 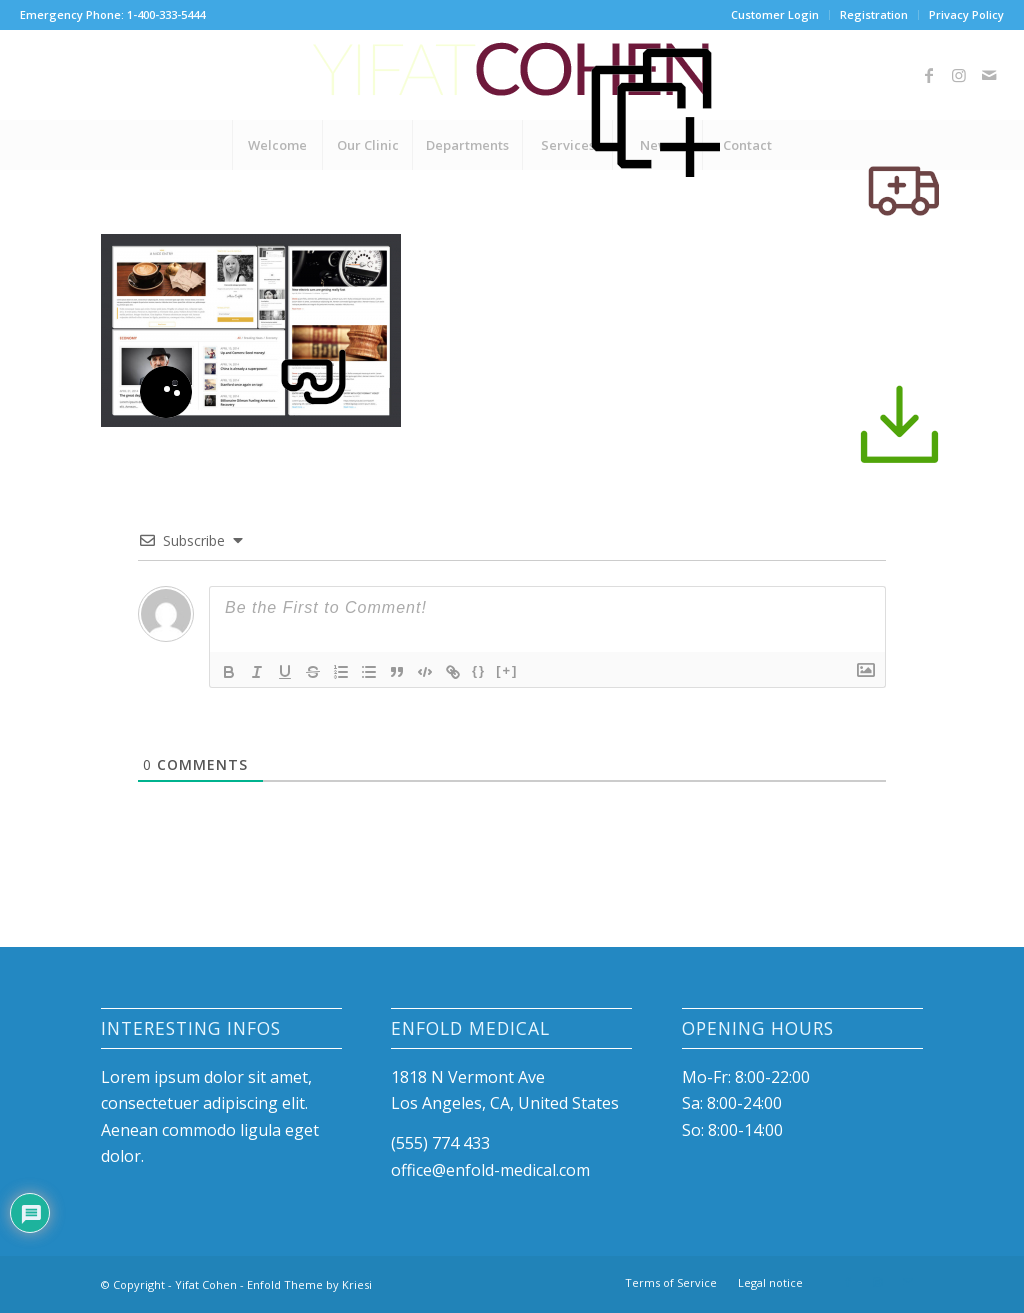 What do you see at coordinates (313, 378) in the screenshot?
I see `access scuba diving or snorkeling activities` at bounding box center [313, 378].